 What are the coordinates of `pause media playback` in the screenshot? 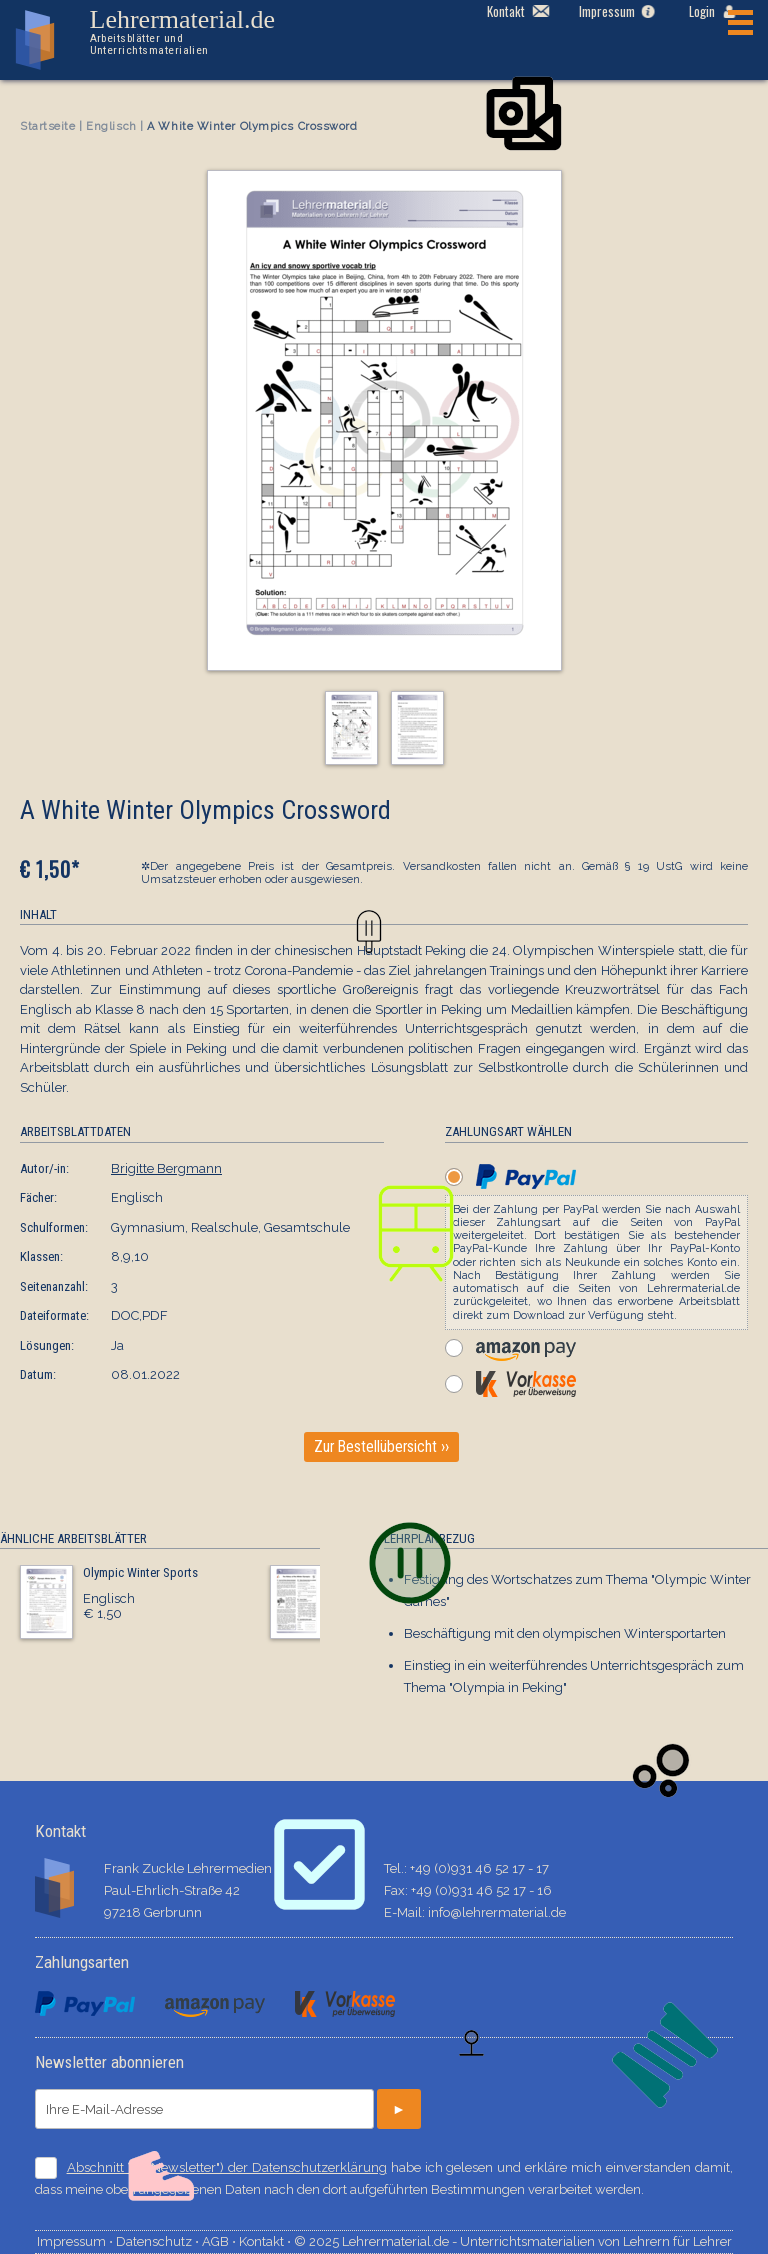 It's located at (410, 1563).